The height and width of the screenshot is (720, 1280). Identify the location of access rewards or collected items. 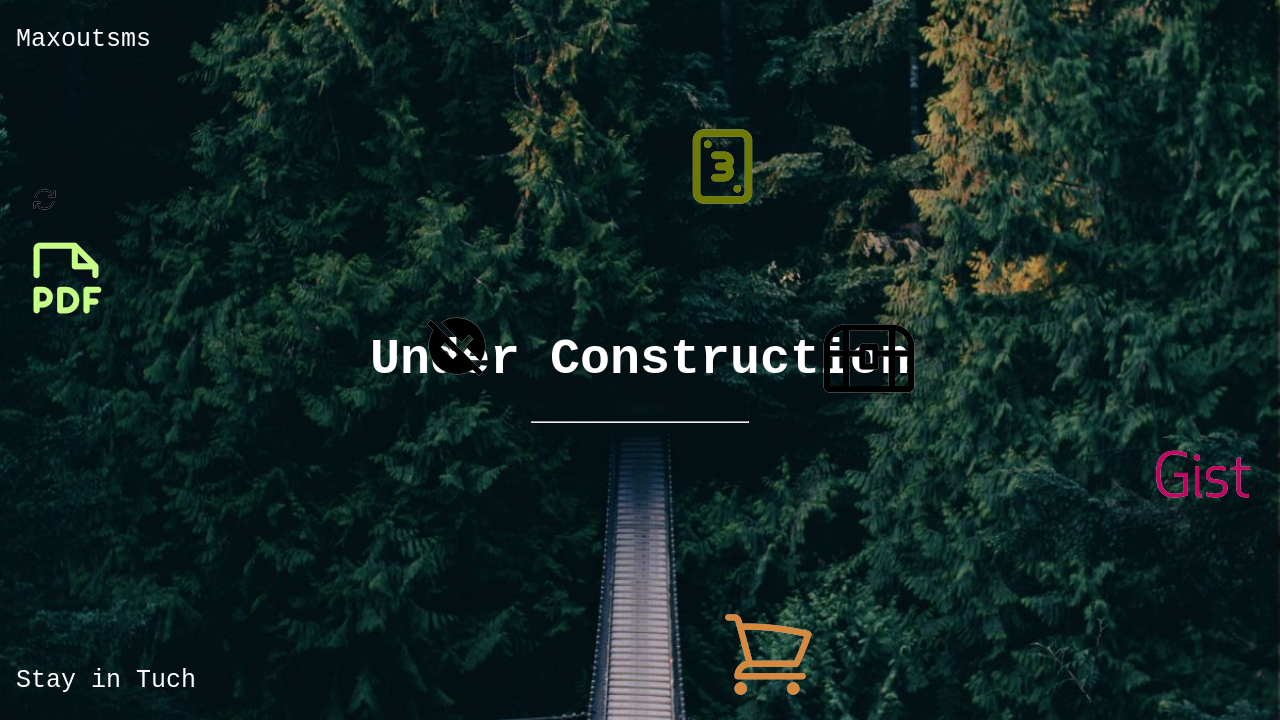
(869, 360).